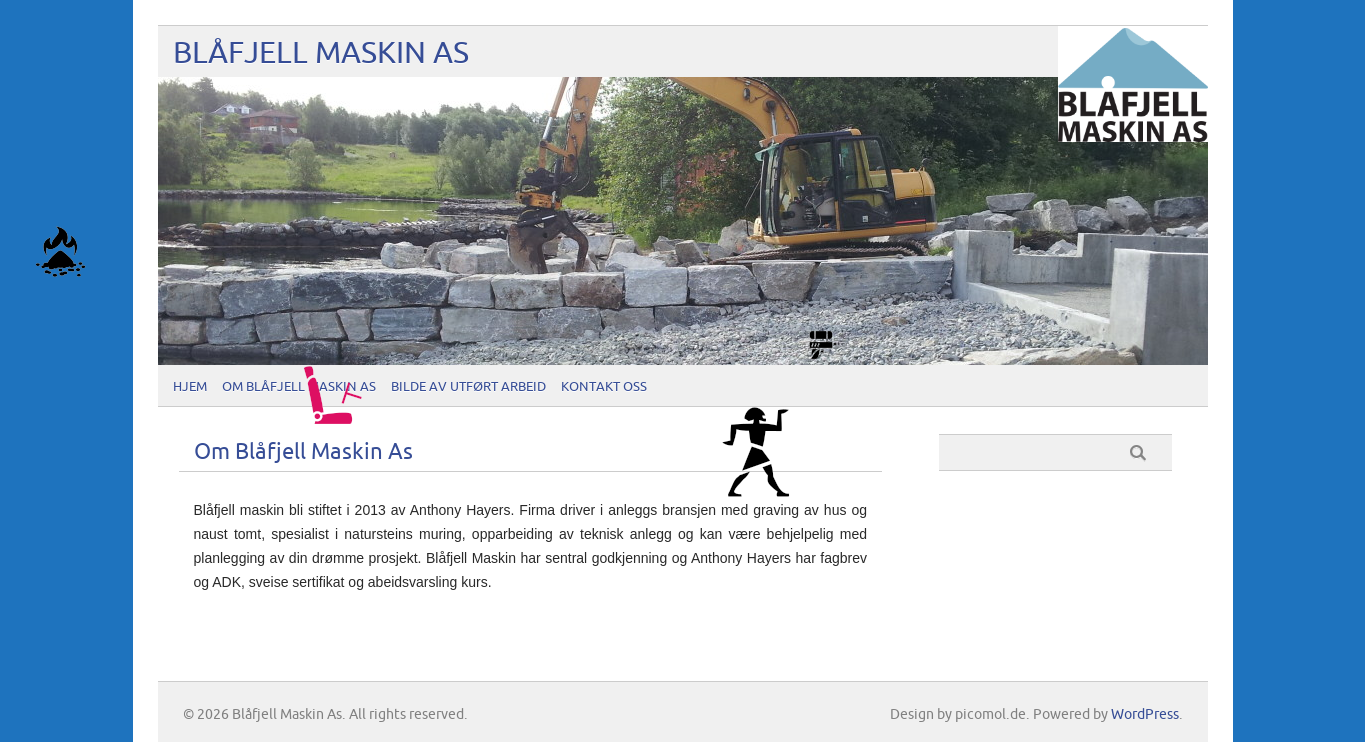 This screenshot has width=1365, height=742. I want to click on indicates spicy or hot food option, so click(61, 252).